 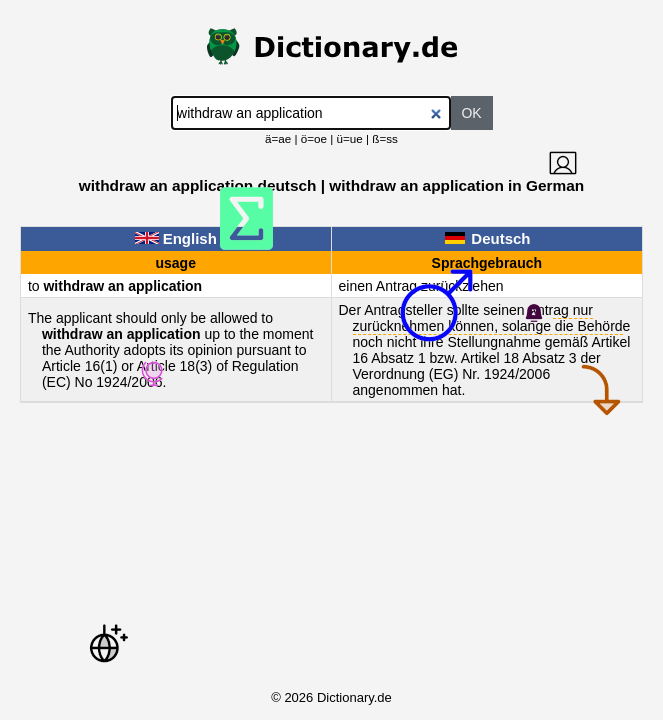 What do you see at coordinates (438, 304) in the screenshot?
I see `indicates male gender selection` at bounding box center [438, 304].